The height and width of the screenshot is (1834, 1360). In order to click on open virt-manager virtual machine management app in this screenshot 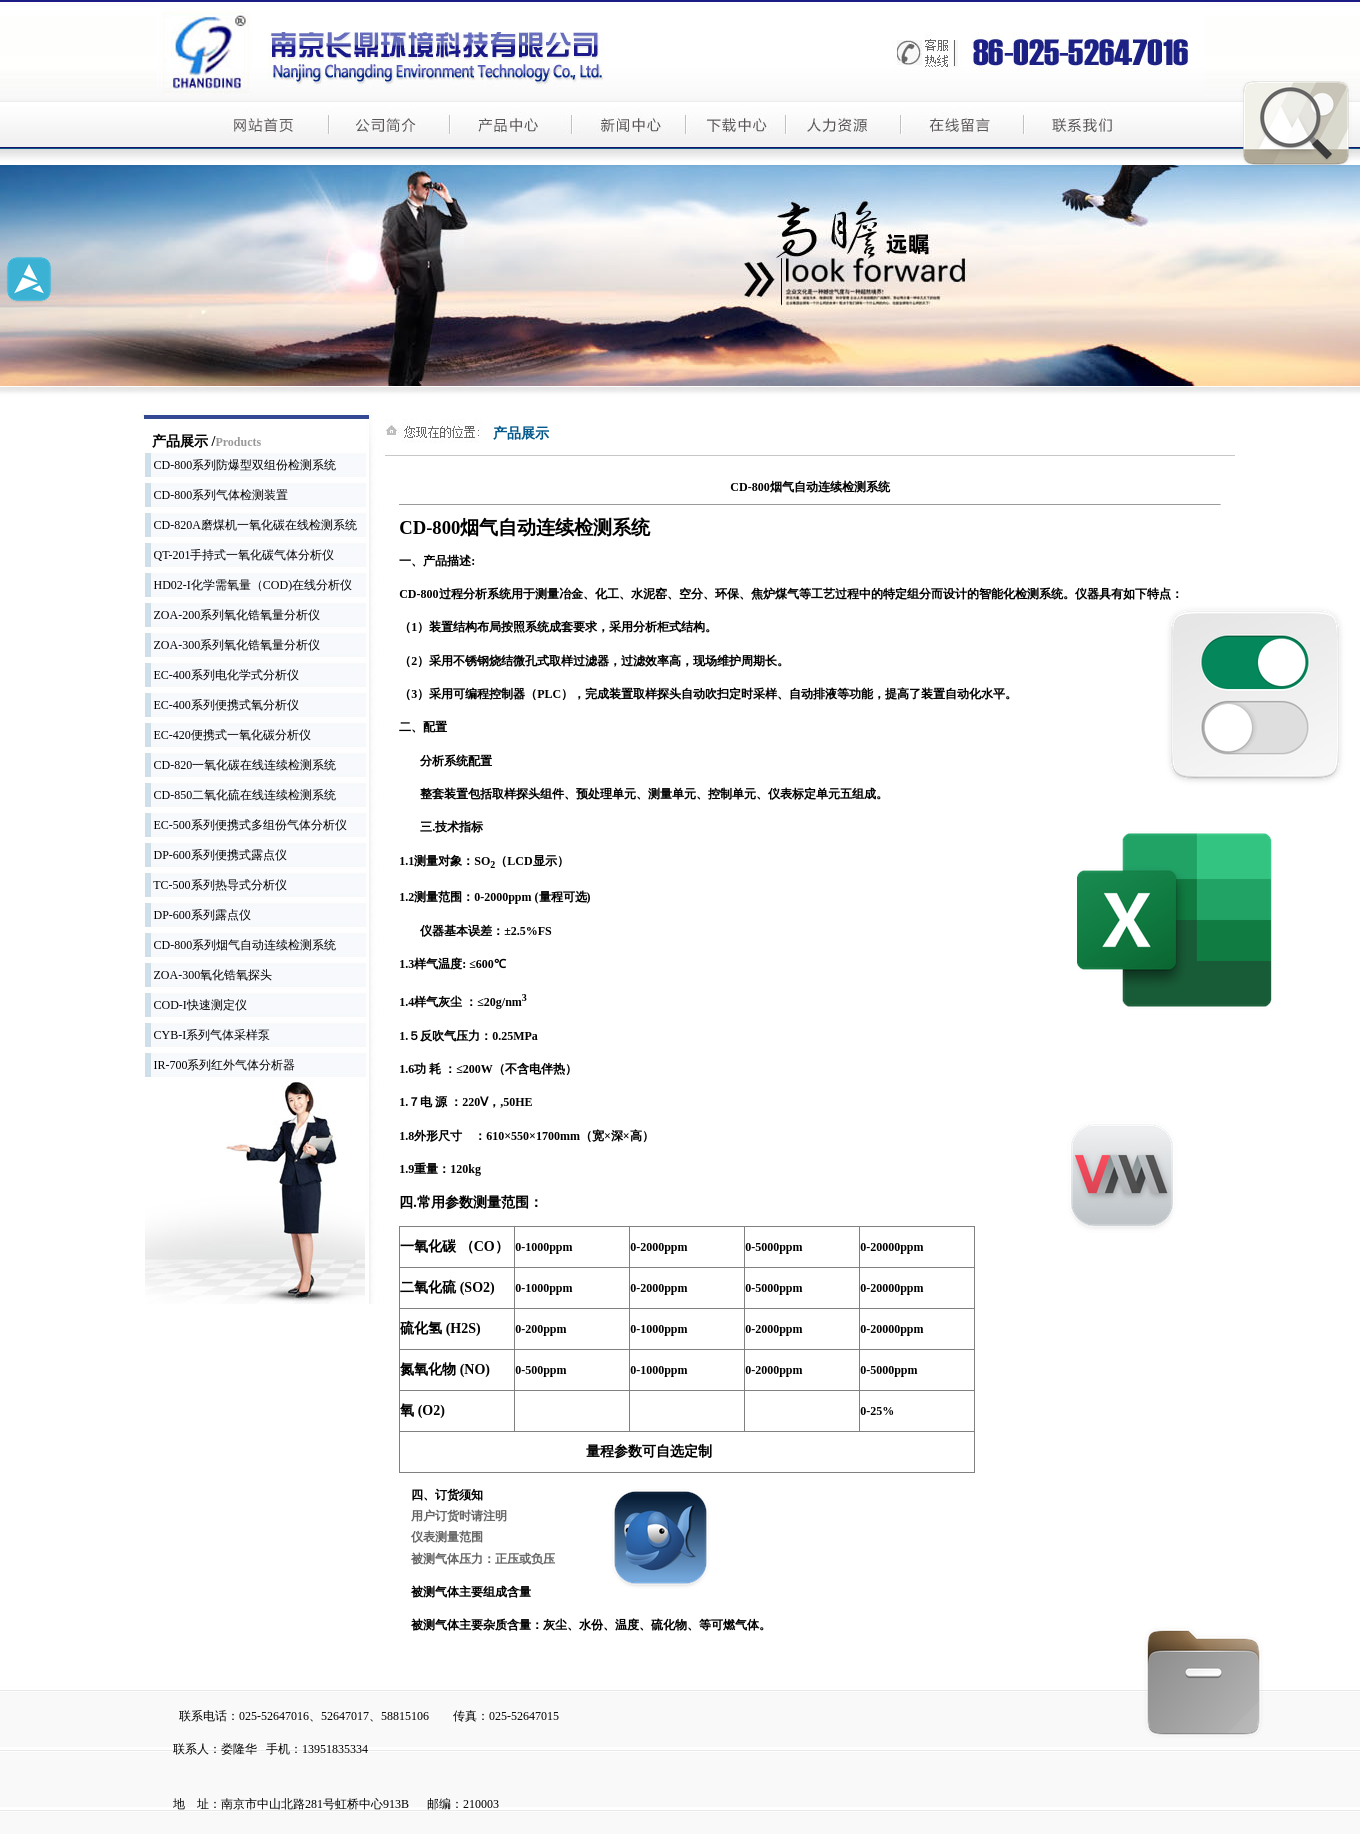, I will do `click(1122, 1175)`.